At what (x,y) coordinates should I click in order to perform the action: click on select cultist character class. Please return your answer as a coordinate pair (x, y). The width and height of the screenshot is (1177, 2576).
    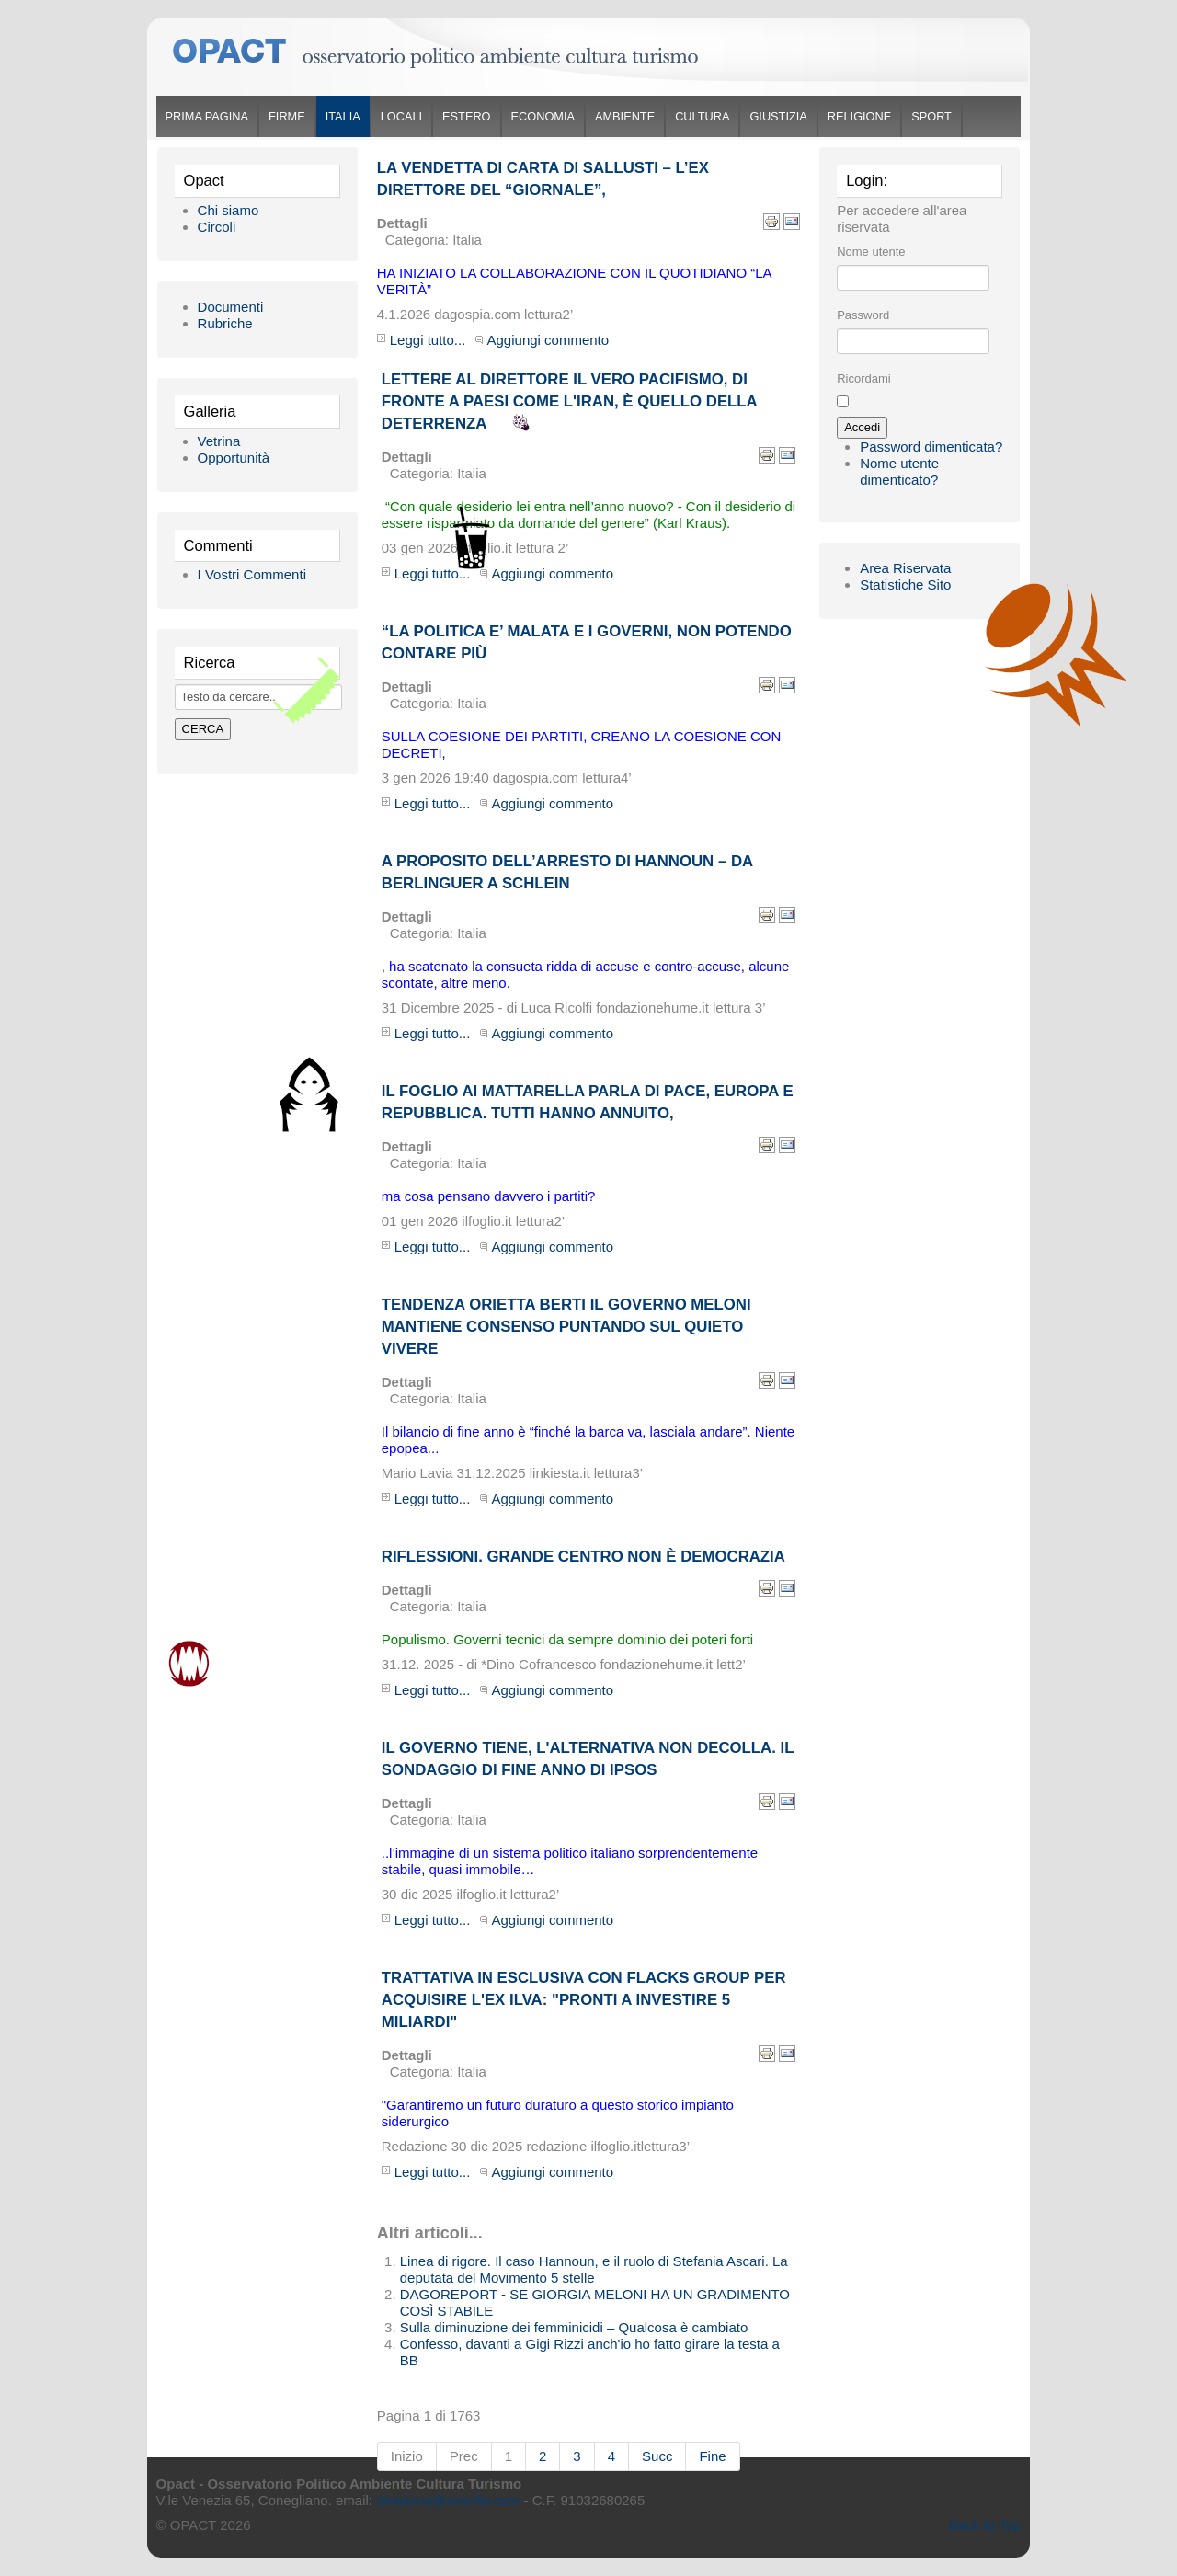
    Looking at the image, I should click on (309, 1094).